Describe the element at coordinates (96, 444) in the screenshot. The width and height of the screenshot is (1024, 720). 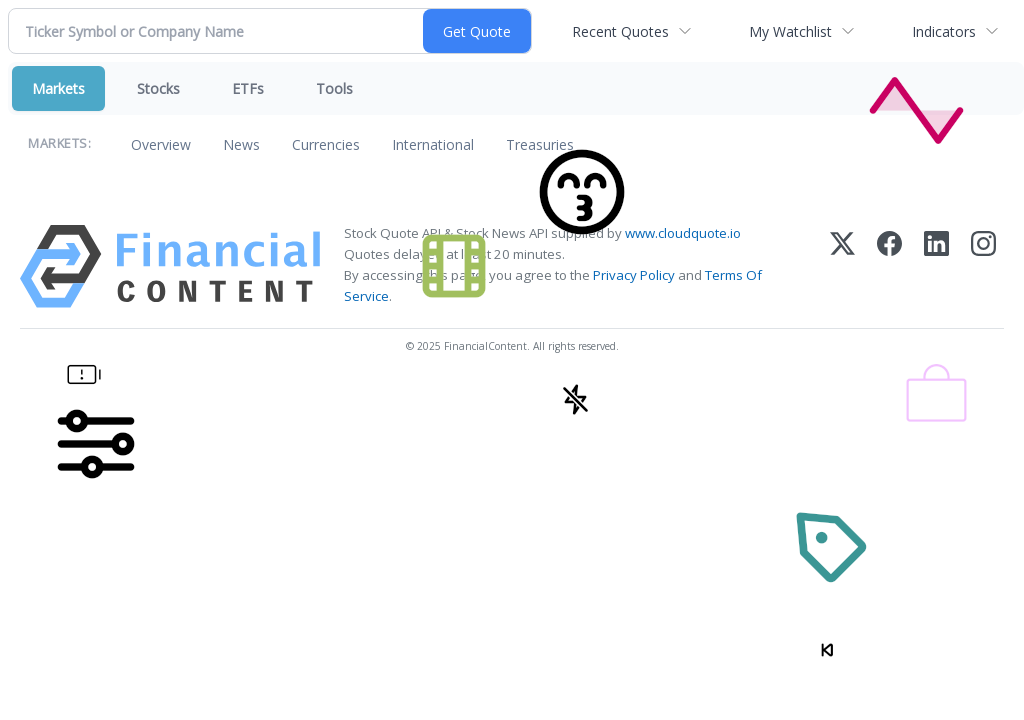
I see `adjust settings or preferences` at that location.